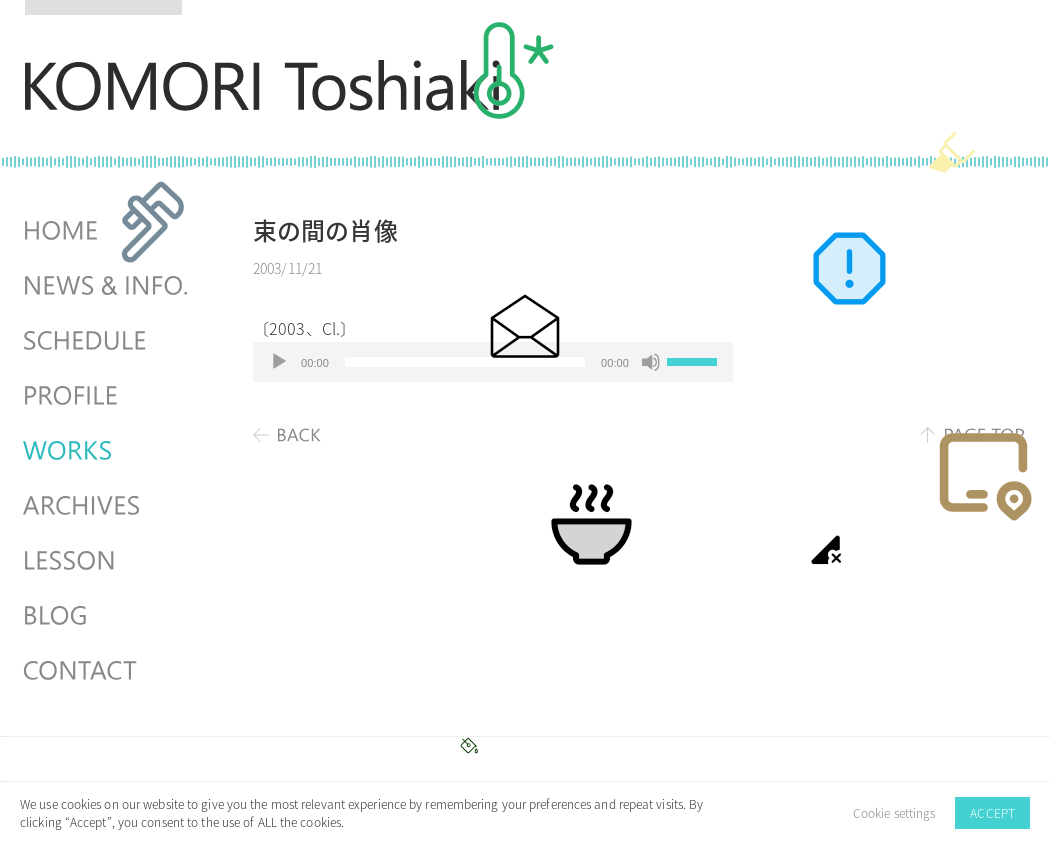 The image size is (1050, 844). I want to click on indicates a warning or critical alert, so click(849, 268).